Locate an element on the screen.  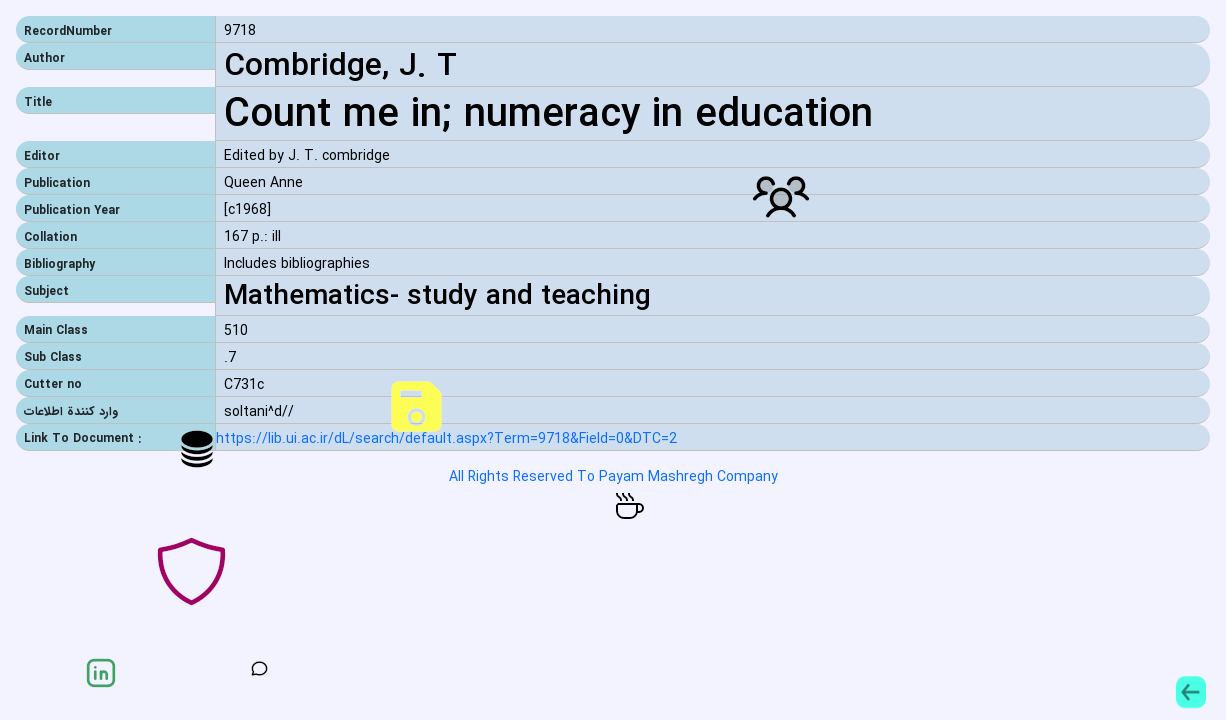
access security settings is located at coordinates (191, 571).